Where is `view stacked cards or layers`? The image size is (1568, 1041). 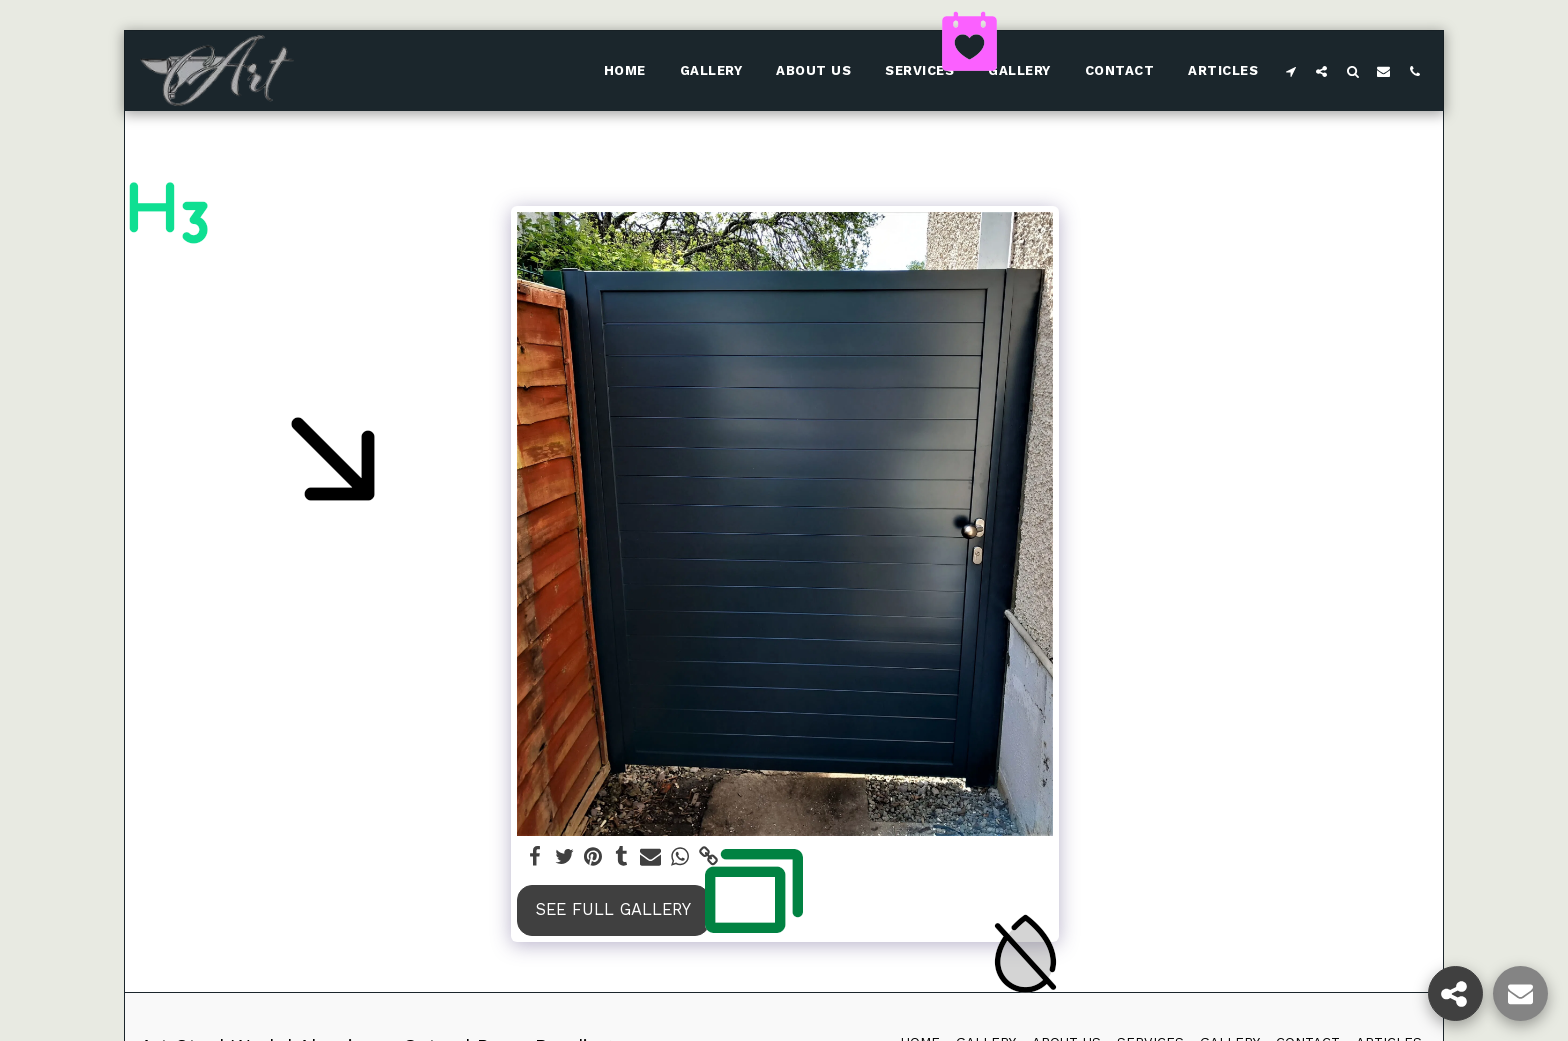 view stacked cards or layers is located at coordinates (754, 891).